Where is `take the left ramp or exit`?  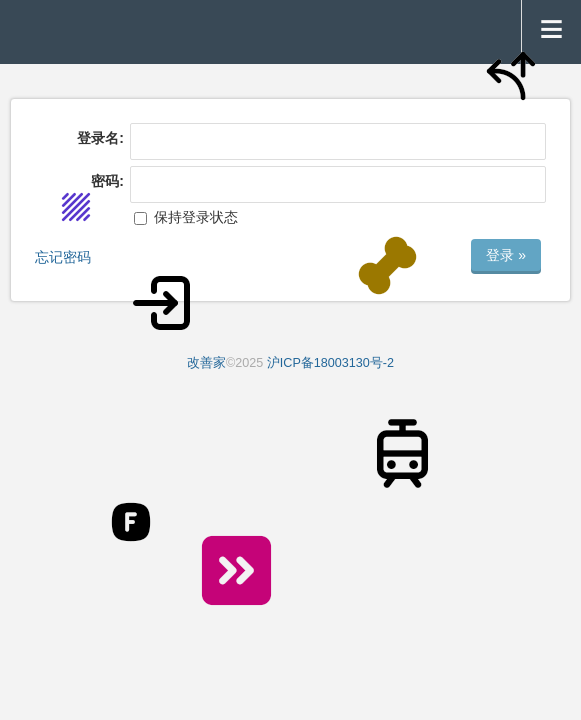 take the left ramp or exit is located at coordinates (511, 76).